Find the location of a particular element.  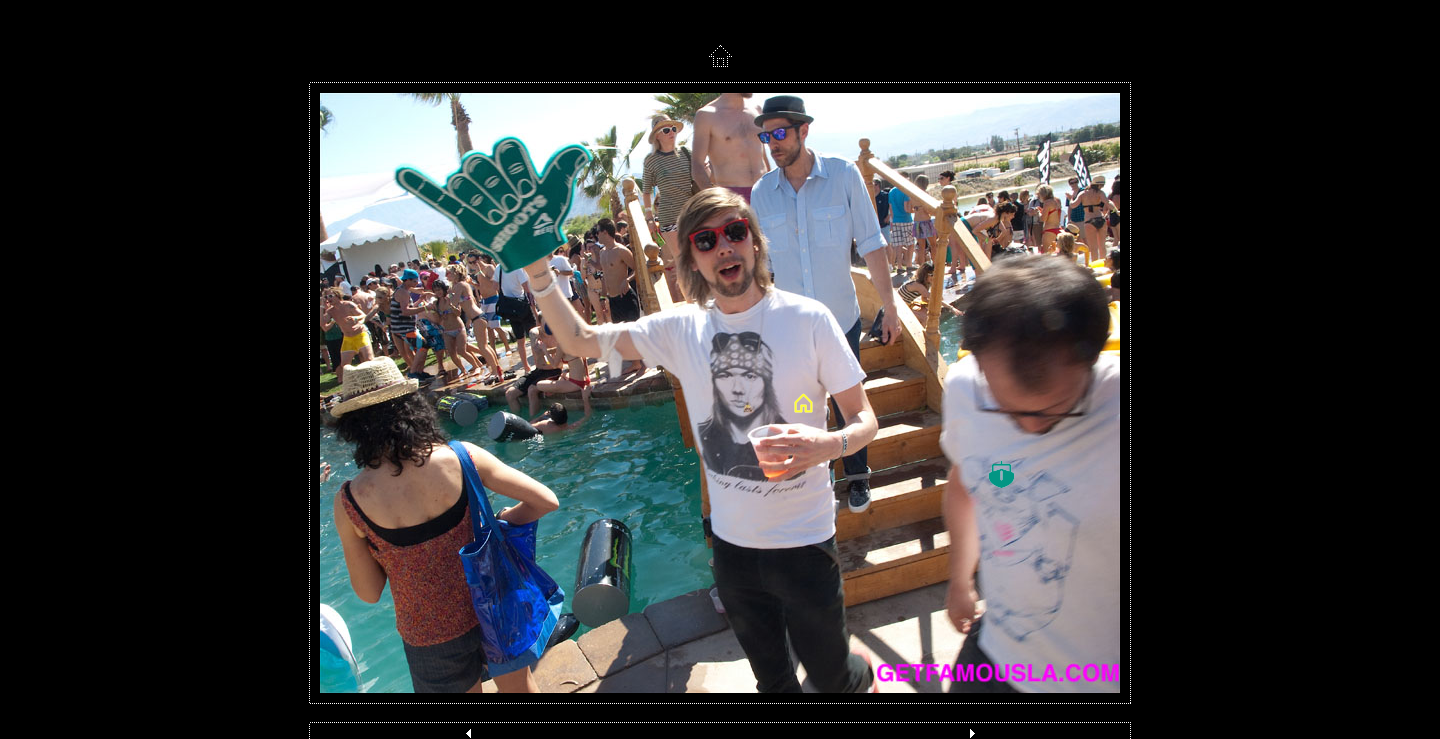

access boat or ferry services is located at coordinates (1001, 474).